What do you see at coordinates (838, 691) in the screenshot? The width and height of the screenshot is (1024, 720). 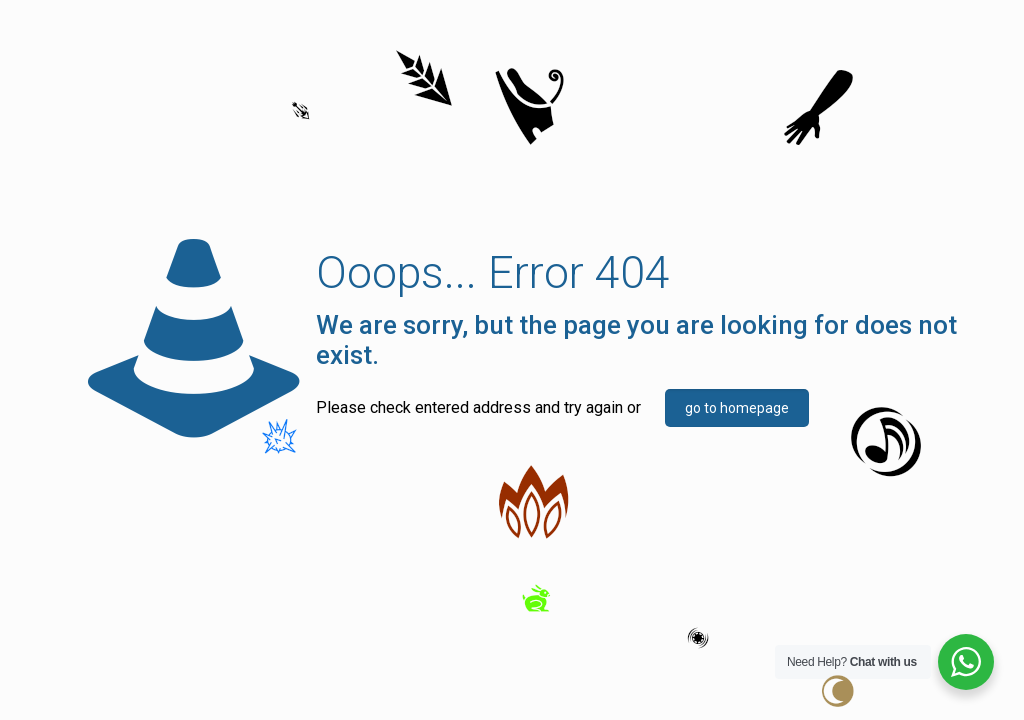 I see `toggle dark mode or night theme` at bounding box center [838, 691].